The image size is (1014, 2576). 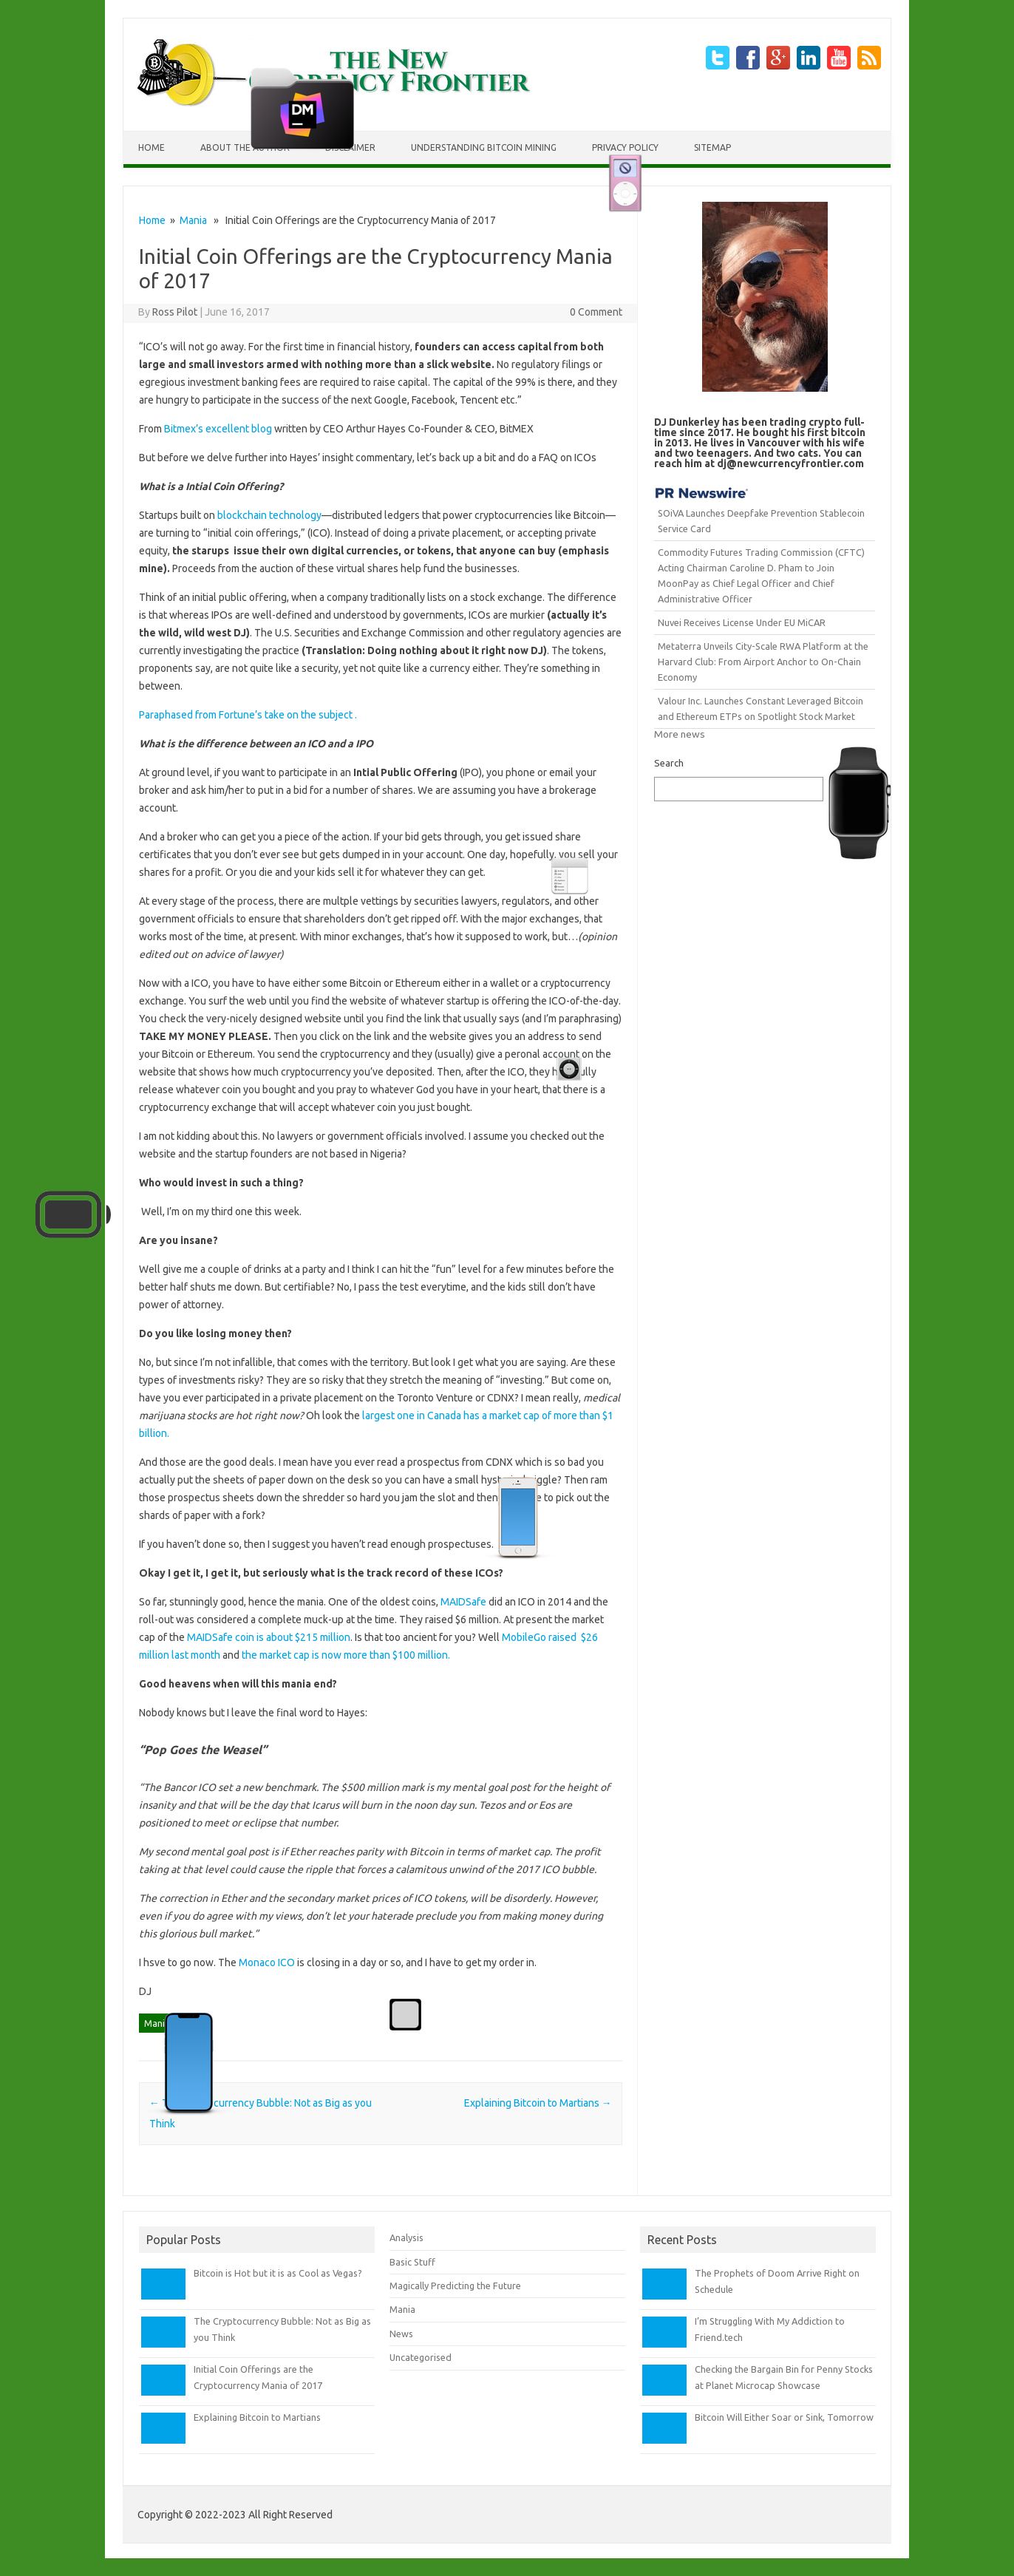 What do you see at coordinates (188, 2064) in the screenshot?
I see `iPhone 12 Pro Max device icon` at bounding box center [188, 2064].